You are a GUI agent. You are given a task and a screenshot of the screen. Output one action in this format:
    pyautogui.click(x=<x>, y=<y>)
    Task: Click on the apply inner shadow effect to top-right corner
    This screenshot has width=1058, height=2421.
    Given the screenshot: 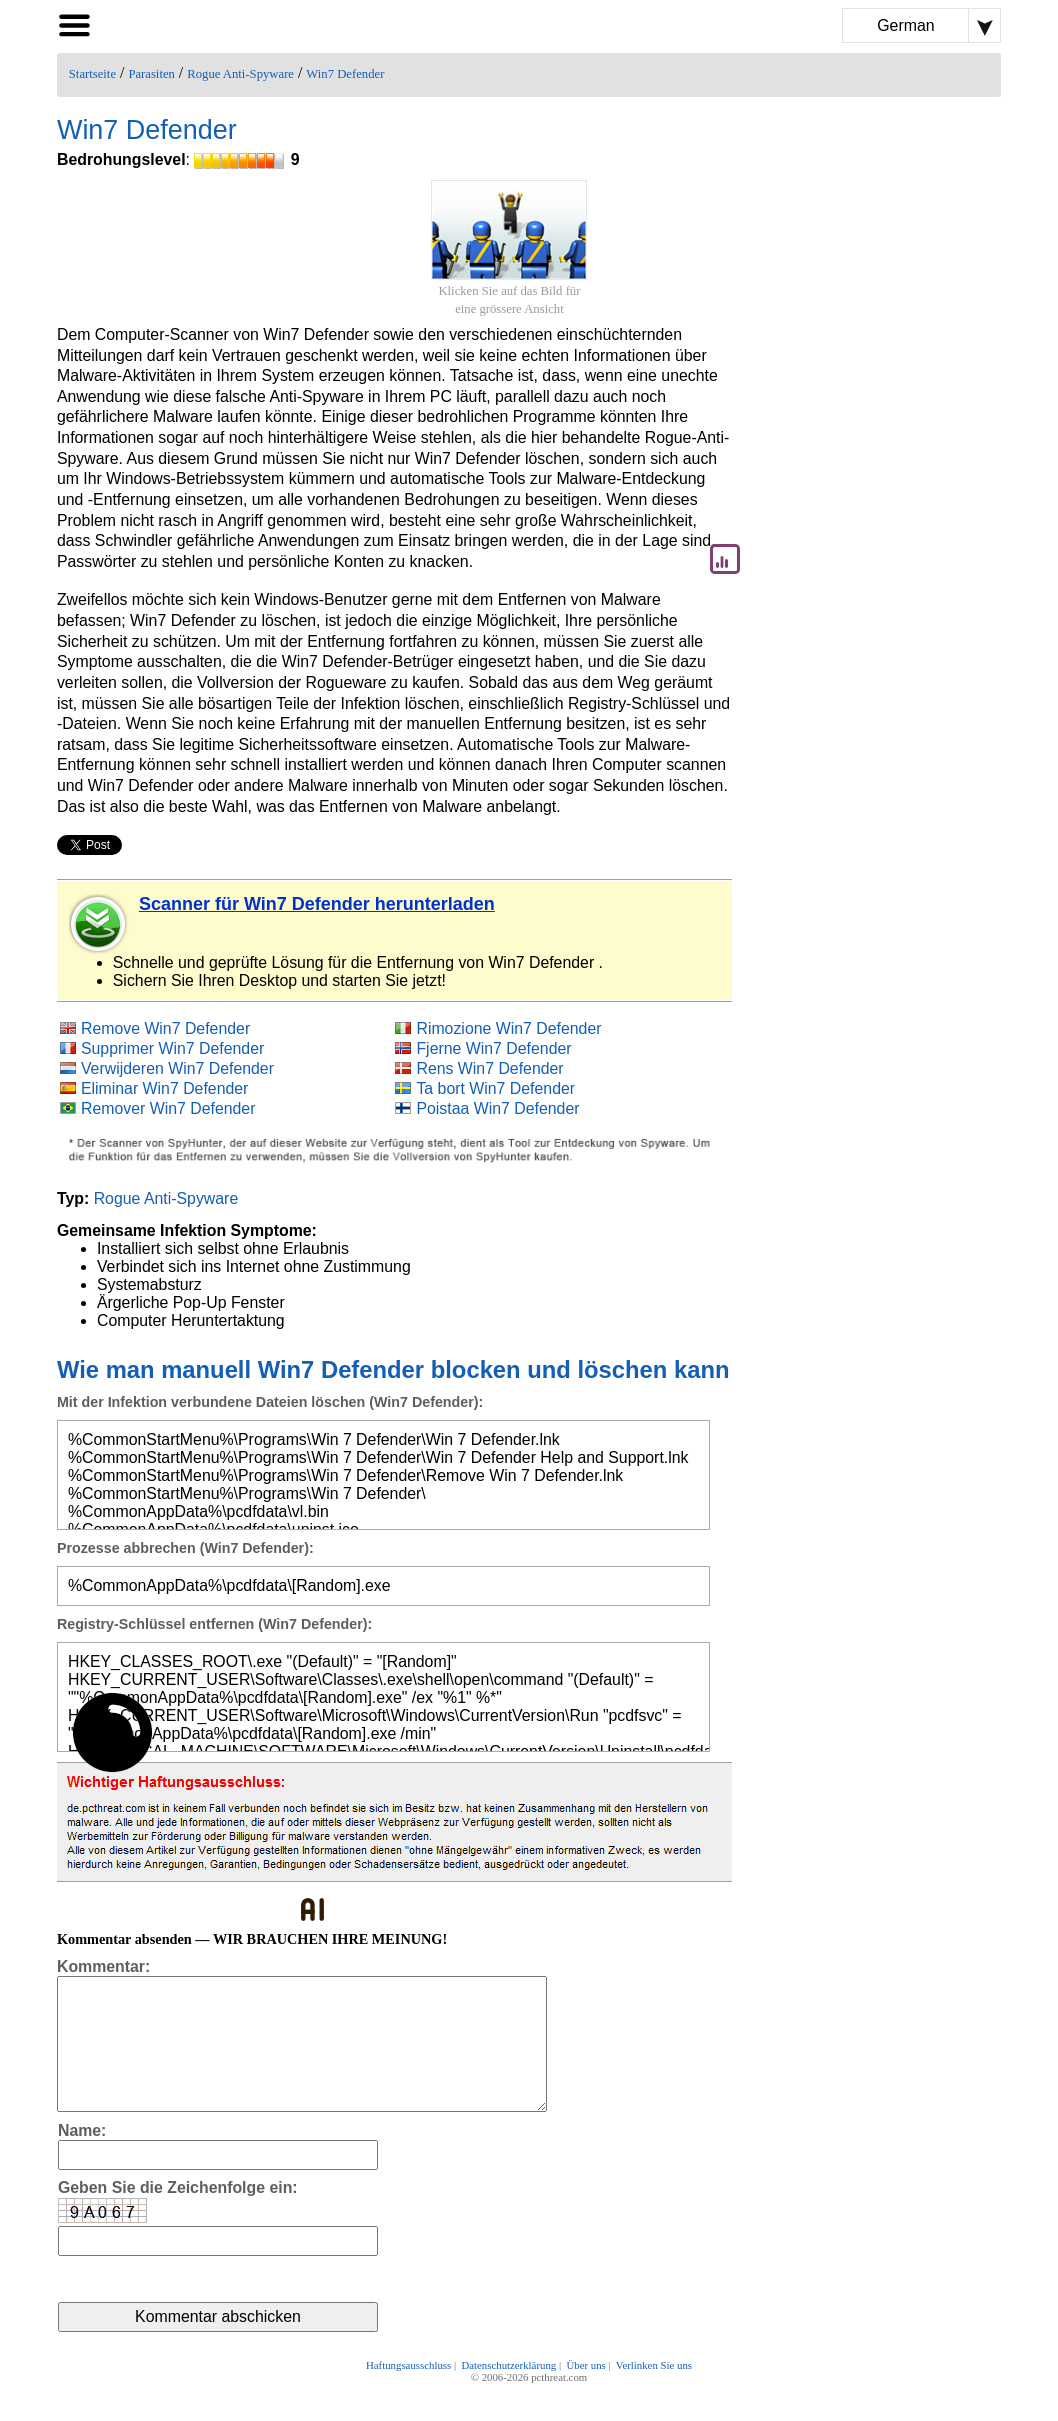 What is the action you would take?
    pyautogui.click(x=112, y=1732)
    